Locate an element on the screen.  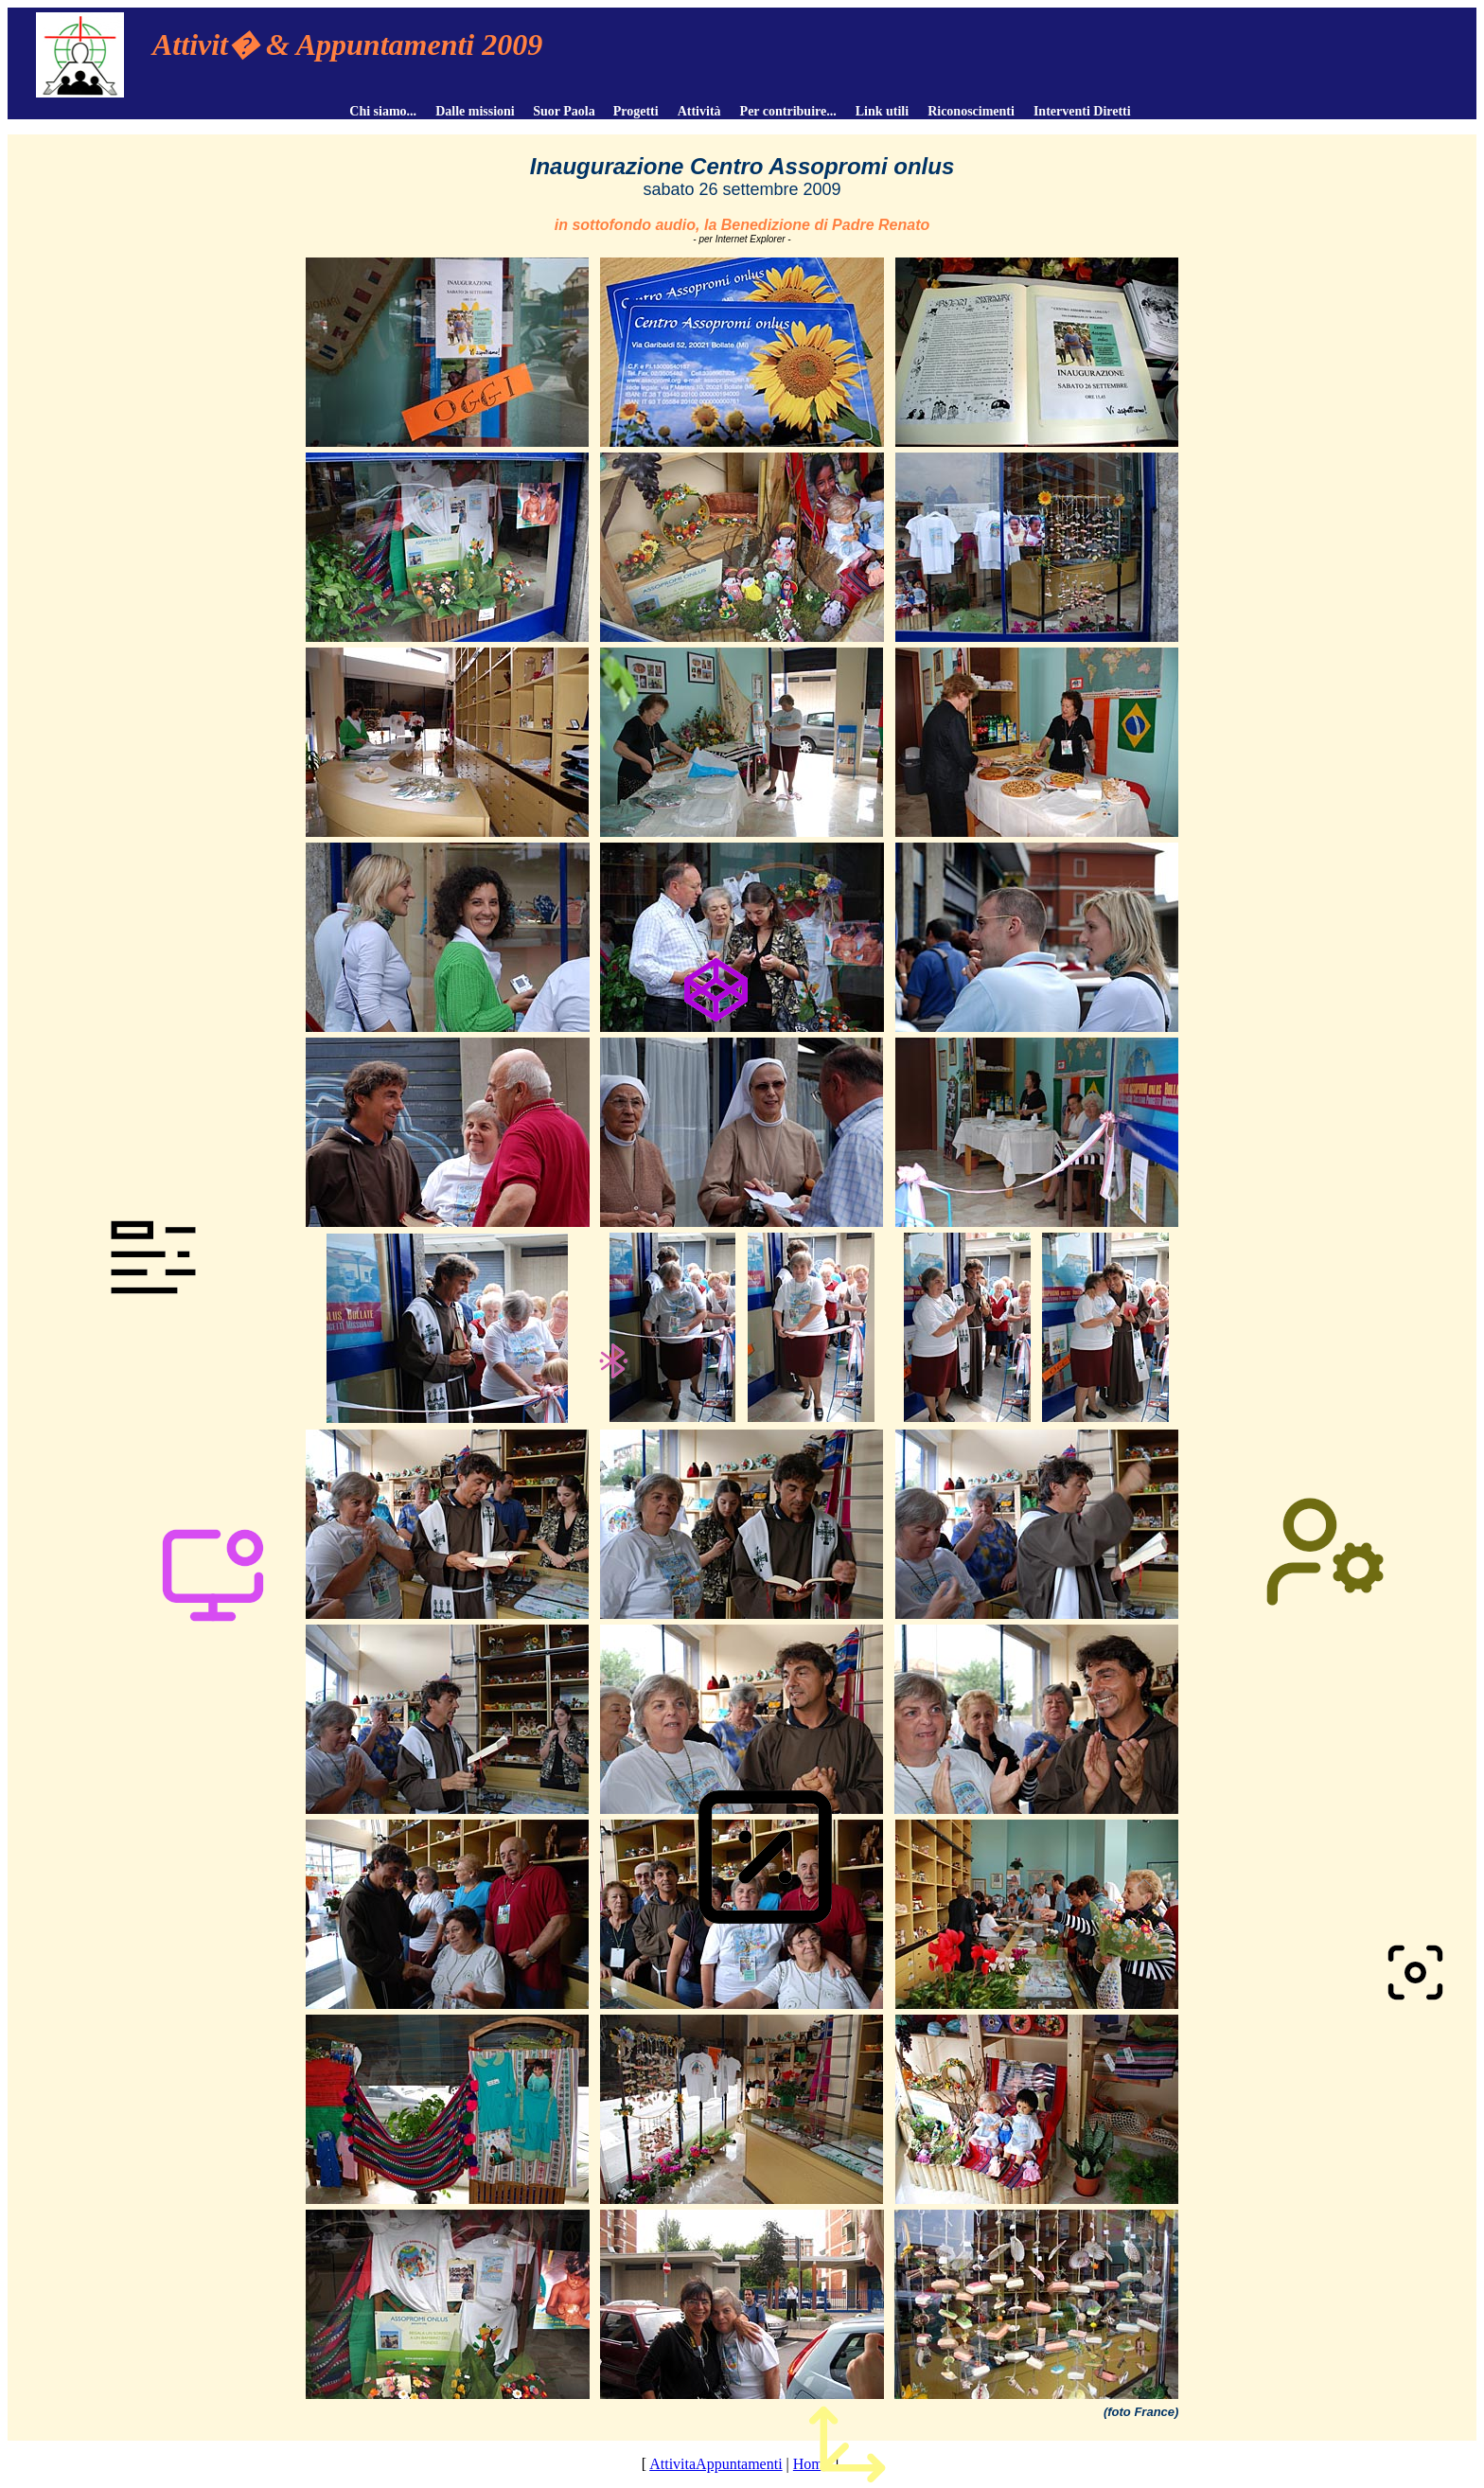
open CodePen profile or project is located at coordinates (716, 989).